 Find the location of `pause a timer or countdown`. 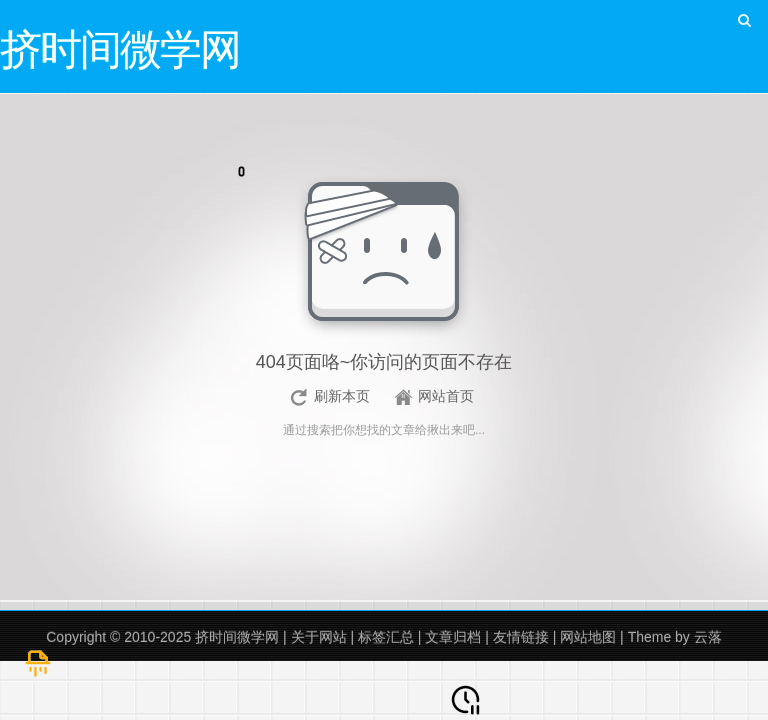

pause a timer or countdown is located at coordinates (465, 699).